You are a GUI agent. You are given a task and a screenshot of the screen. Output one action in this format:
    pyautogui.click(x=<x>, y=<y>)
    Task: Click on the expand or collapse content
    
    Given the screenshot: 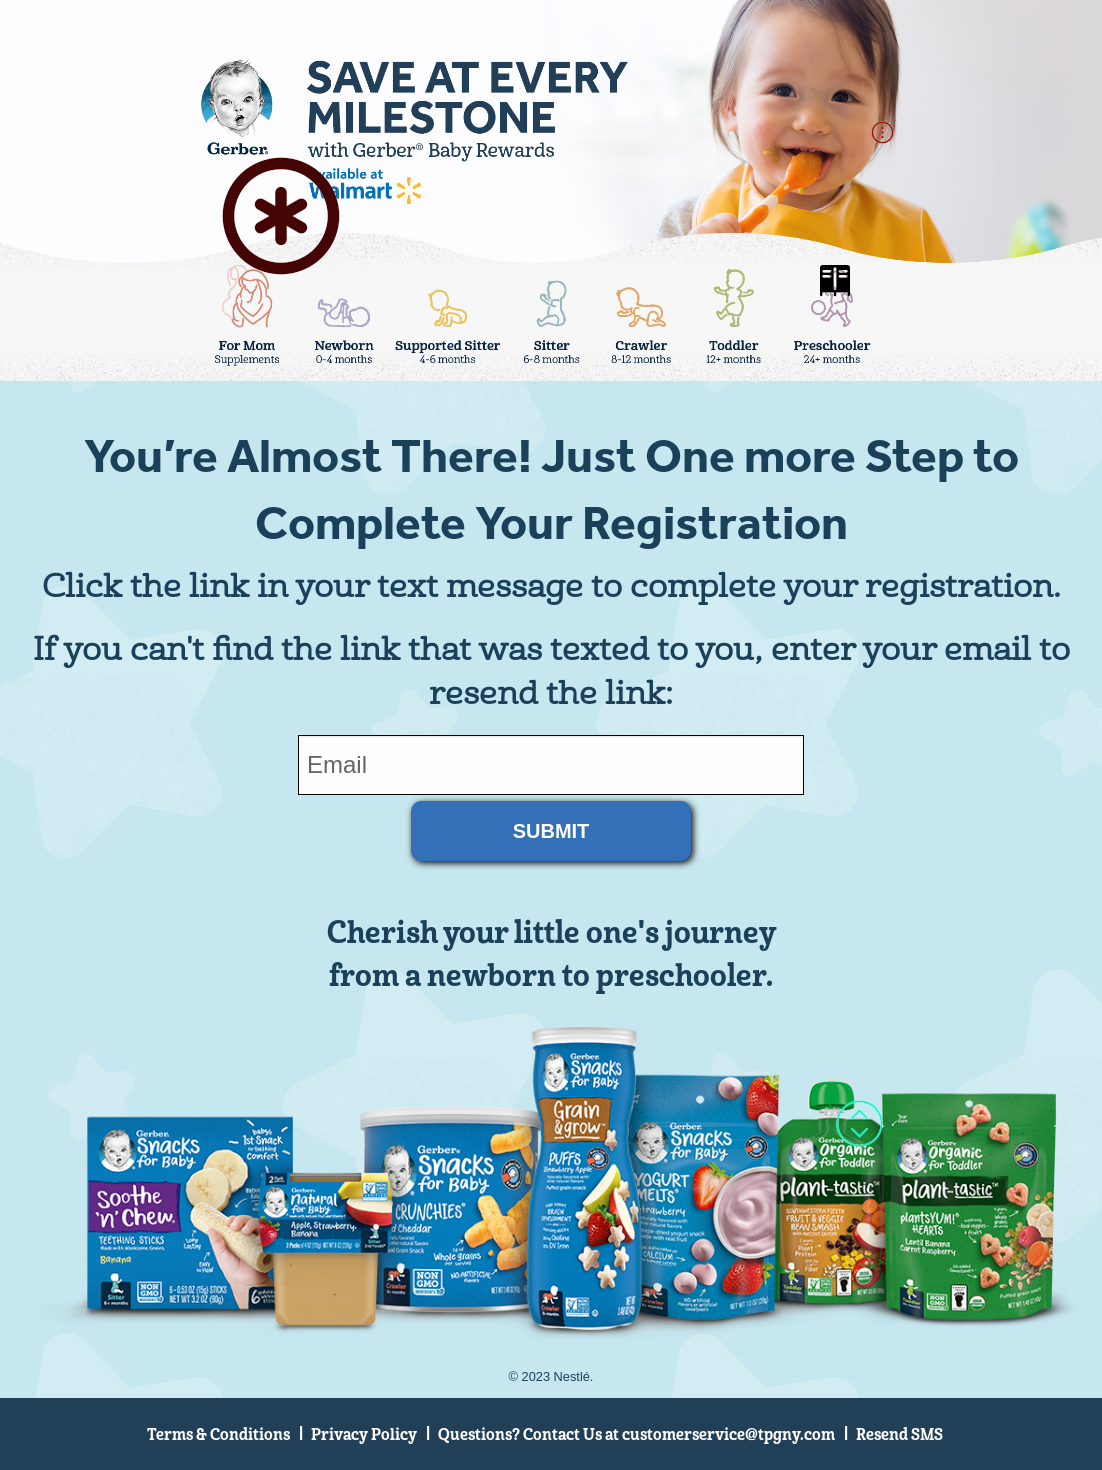 What is the action you would take?
    pyautogui.click(x=859, y=1123)
    